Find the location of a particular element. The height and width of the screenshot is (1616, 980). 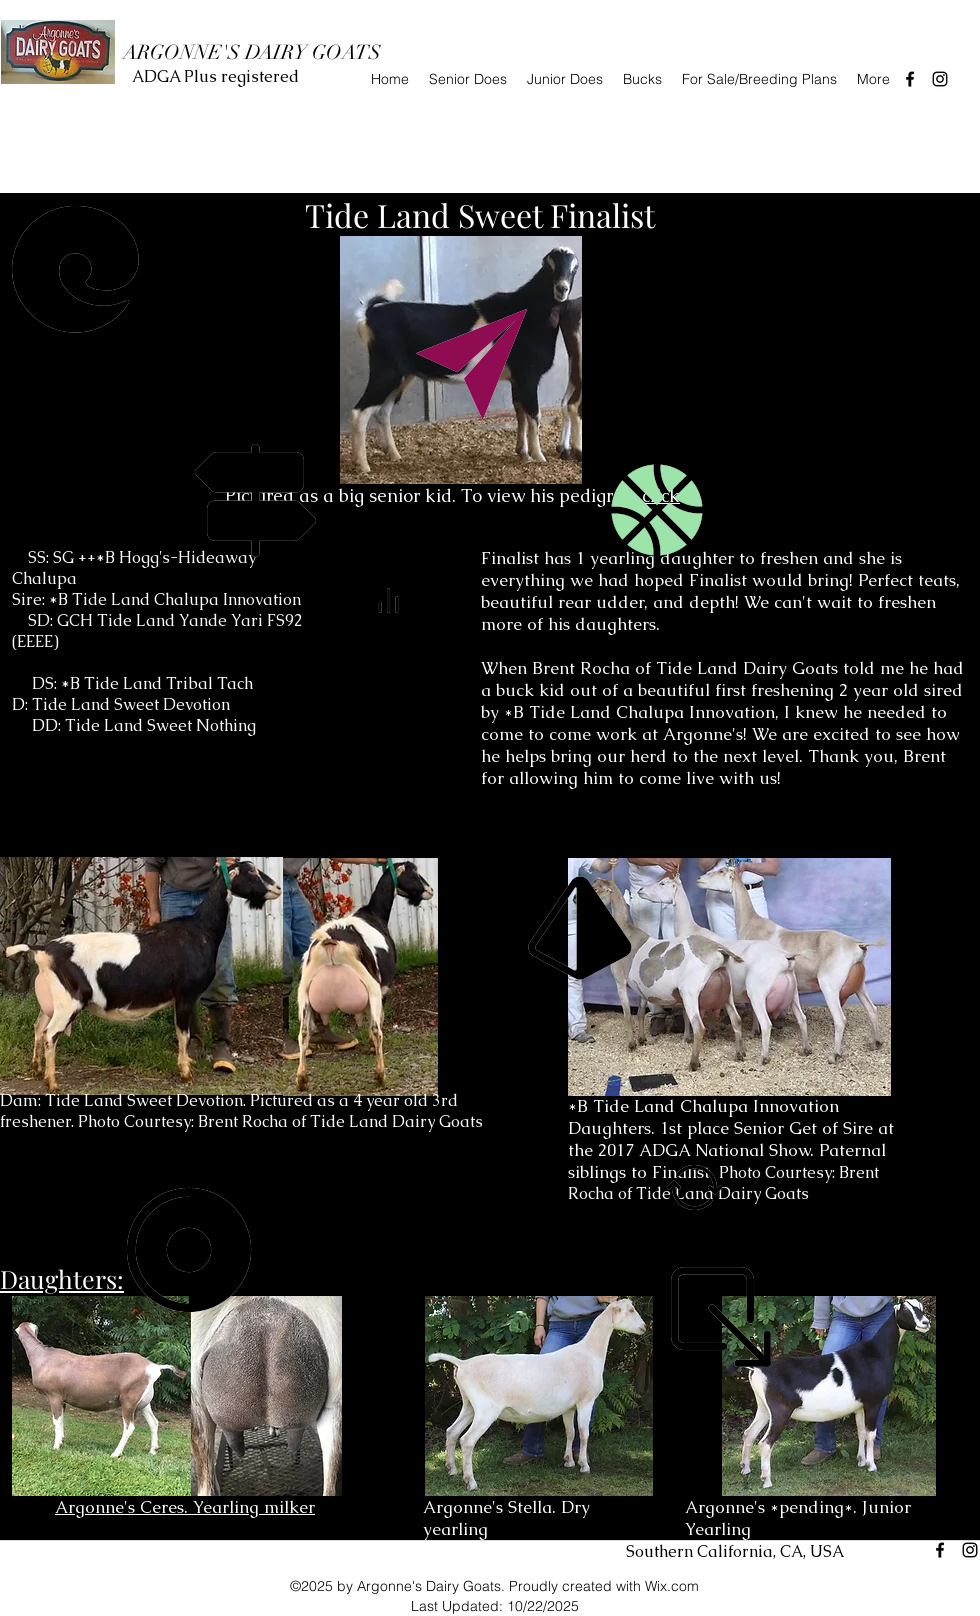

view analytics or statistics is located at coordinates (388, 600).